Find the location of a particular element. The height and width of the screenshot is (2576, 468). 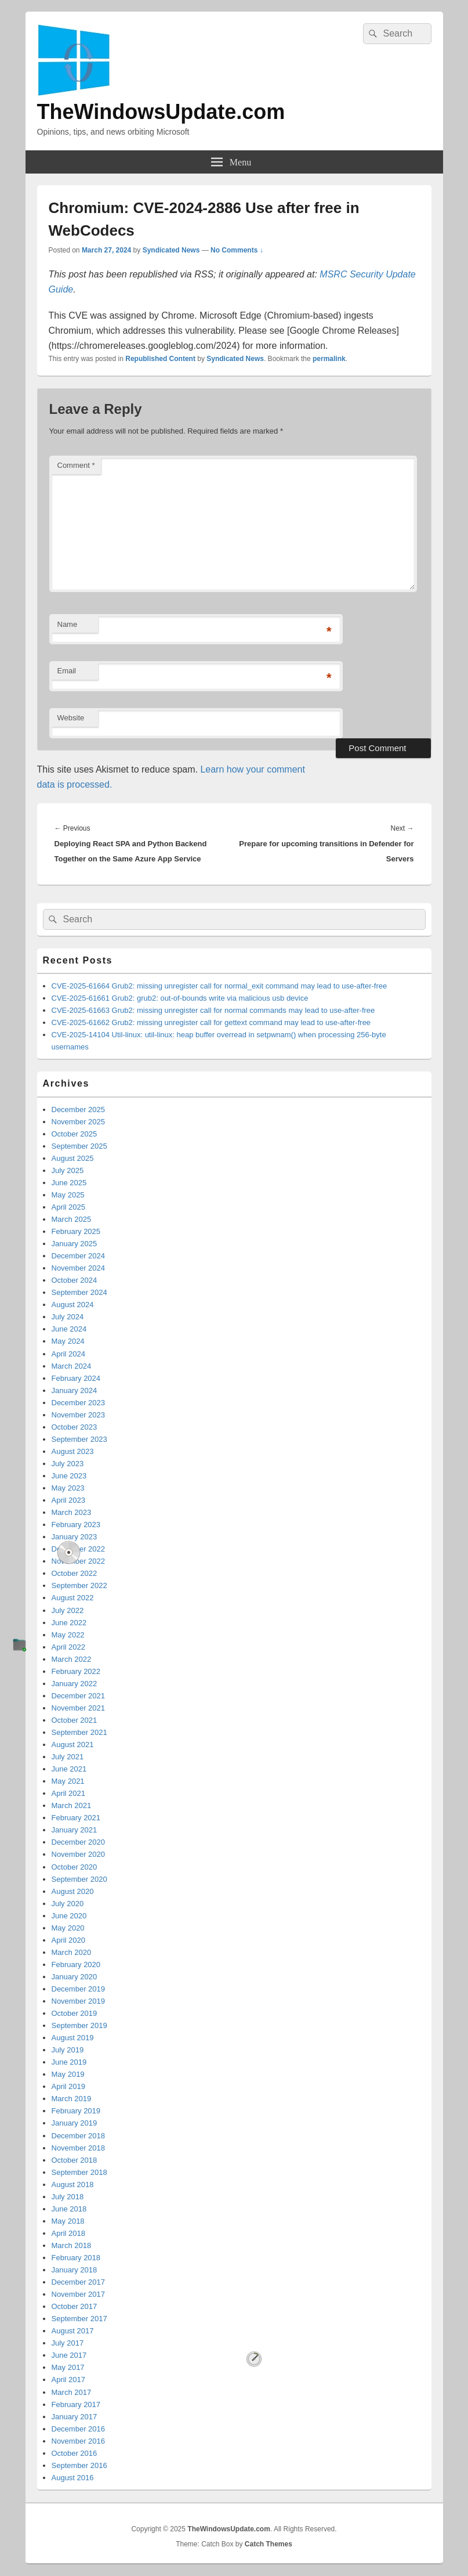

create a new folder is located at coordinates (19, 1644).